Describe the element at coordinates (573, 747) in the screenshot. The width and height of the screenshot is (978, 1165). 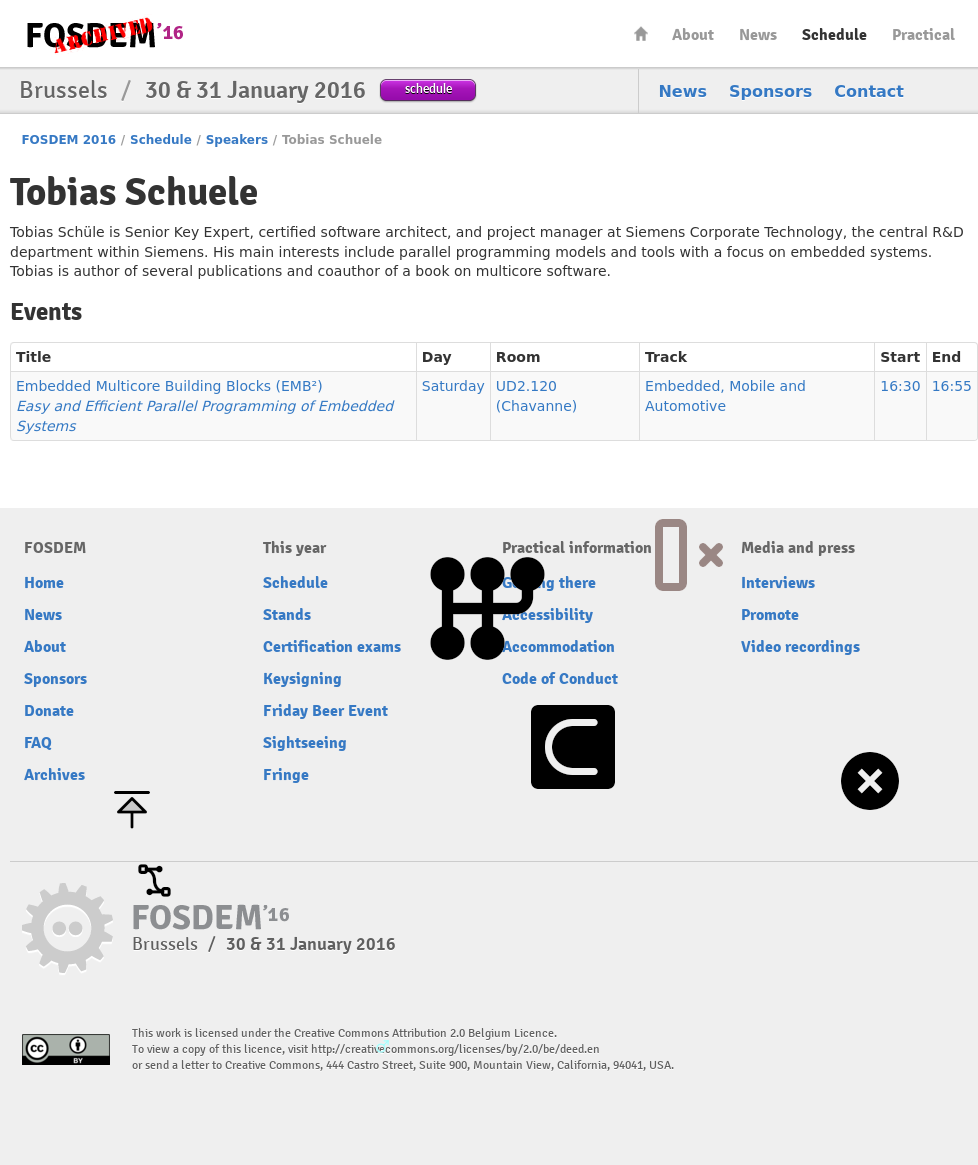
I see `indicates a proper subset relationship in mathematical notation` at that location.